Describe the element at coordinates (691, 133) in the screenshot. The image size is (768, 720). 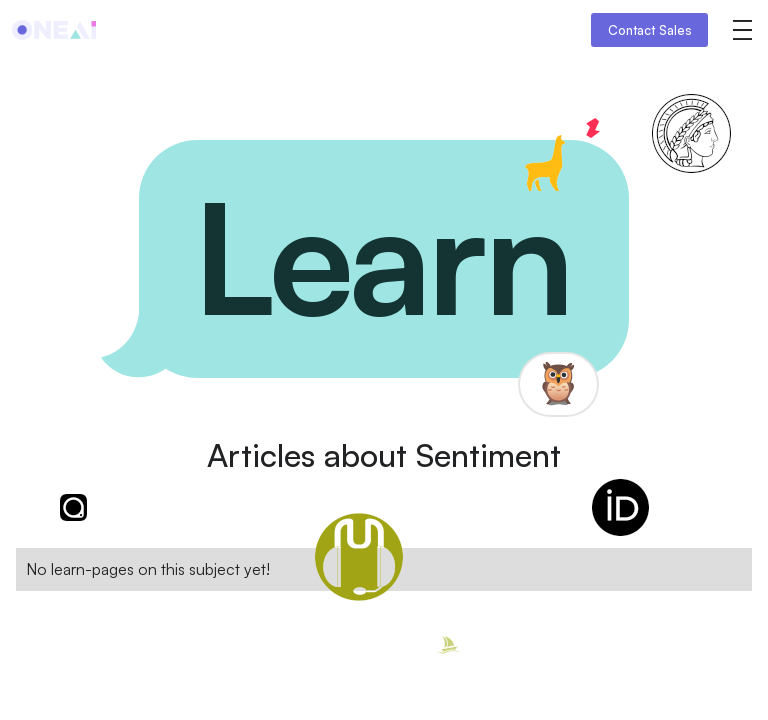
I see `max planck society official logo` at that location.